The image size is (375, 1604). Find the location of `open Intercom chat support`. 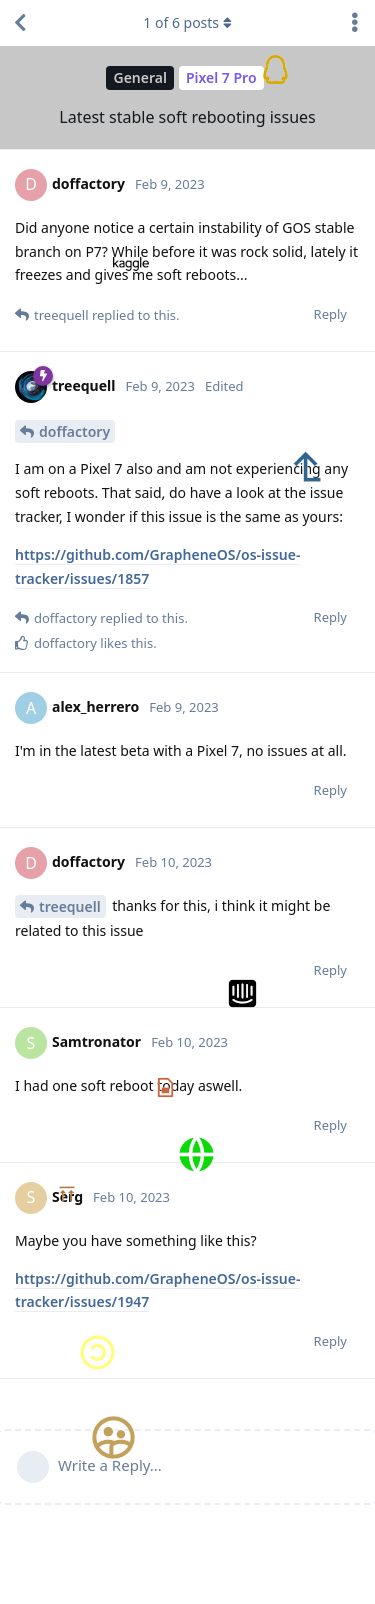

open Intercom chat support is located at coordinates (242, 993).